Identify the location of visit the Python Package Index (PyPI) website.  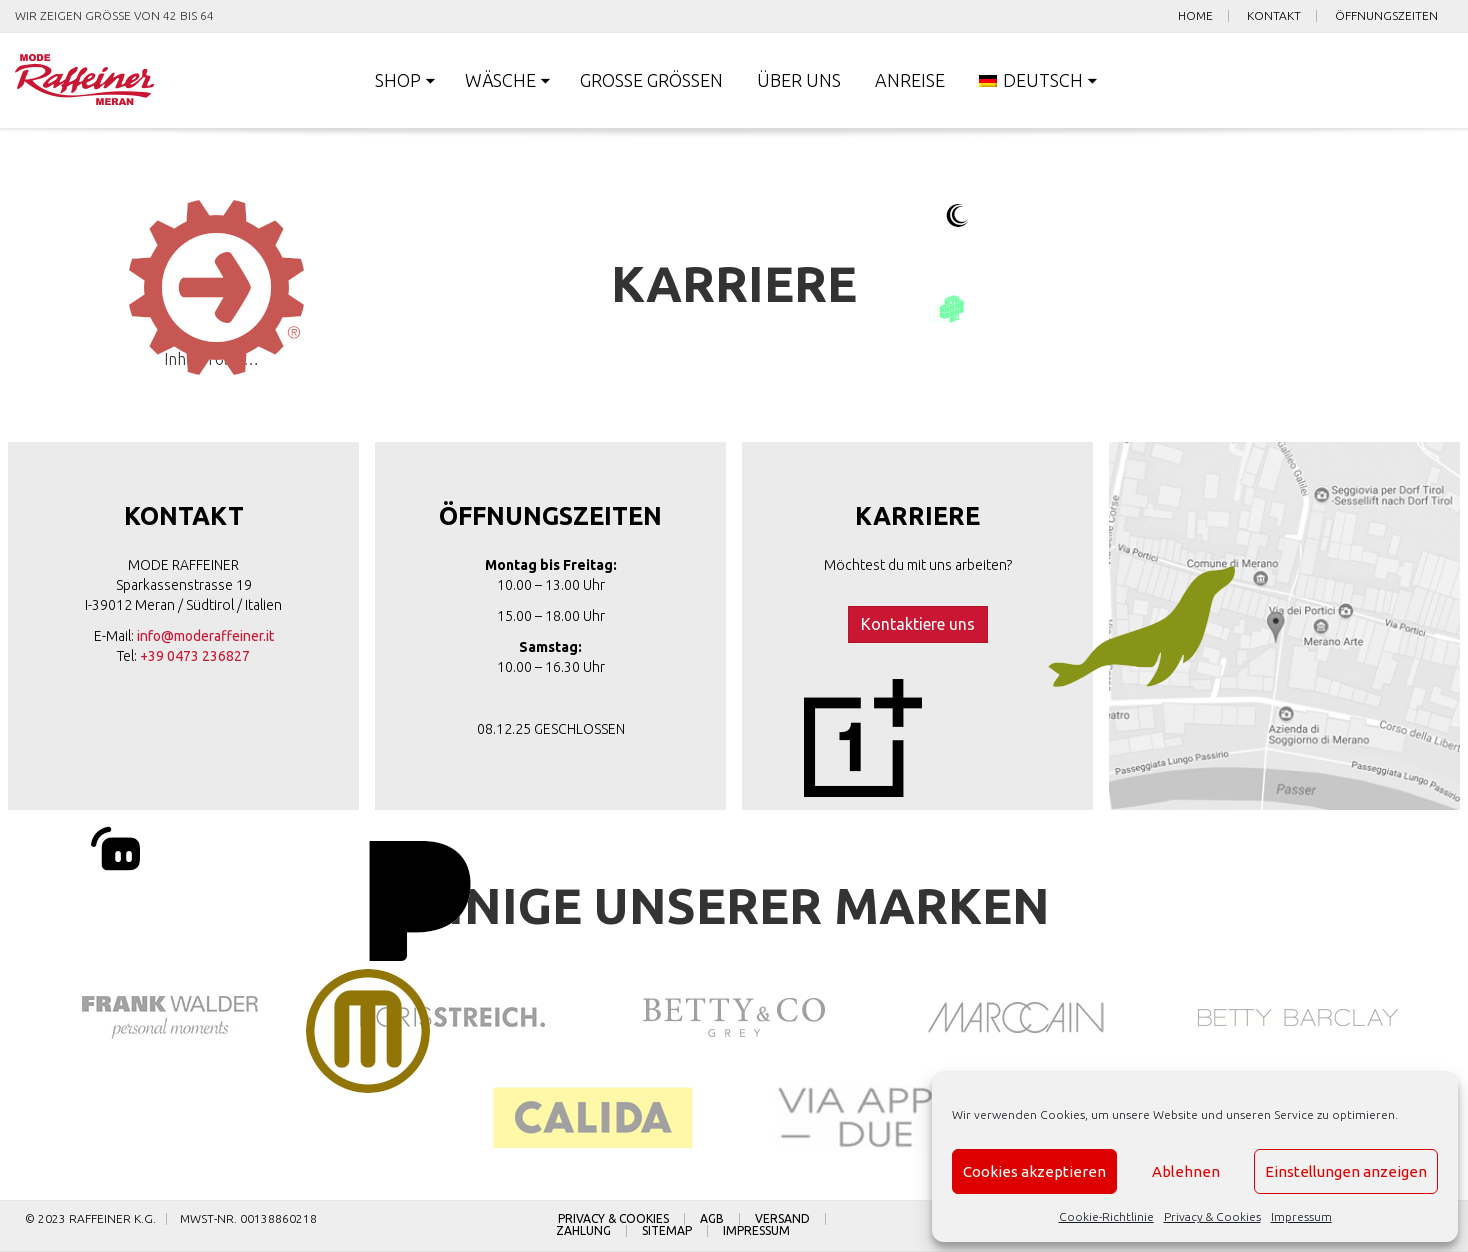
(947, 310).